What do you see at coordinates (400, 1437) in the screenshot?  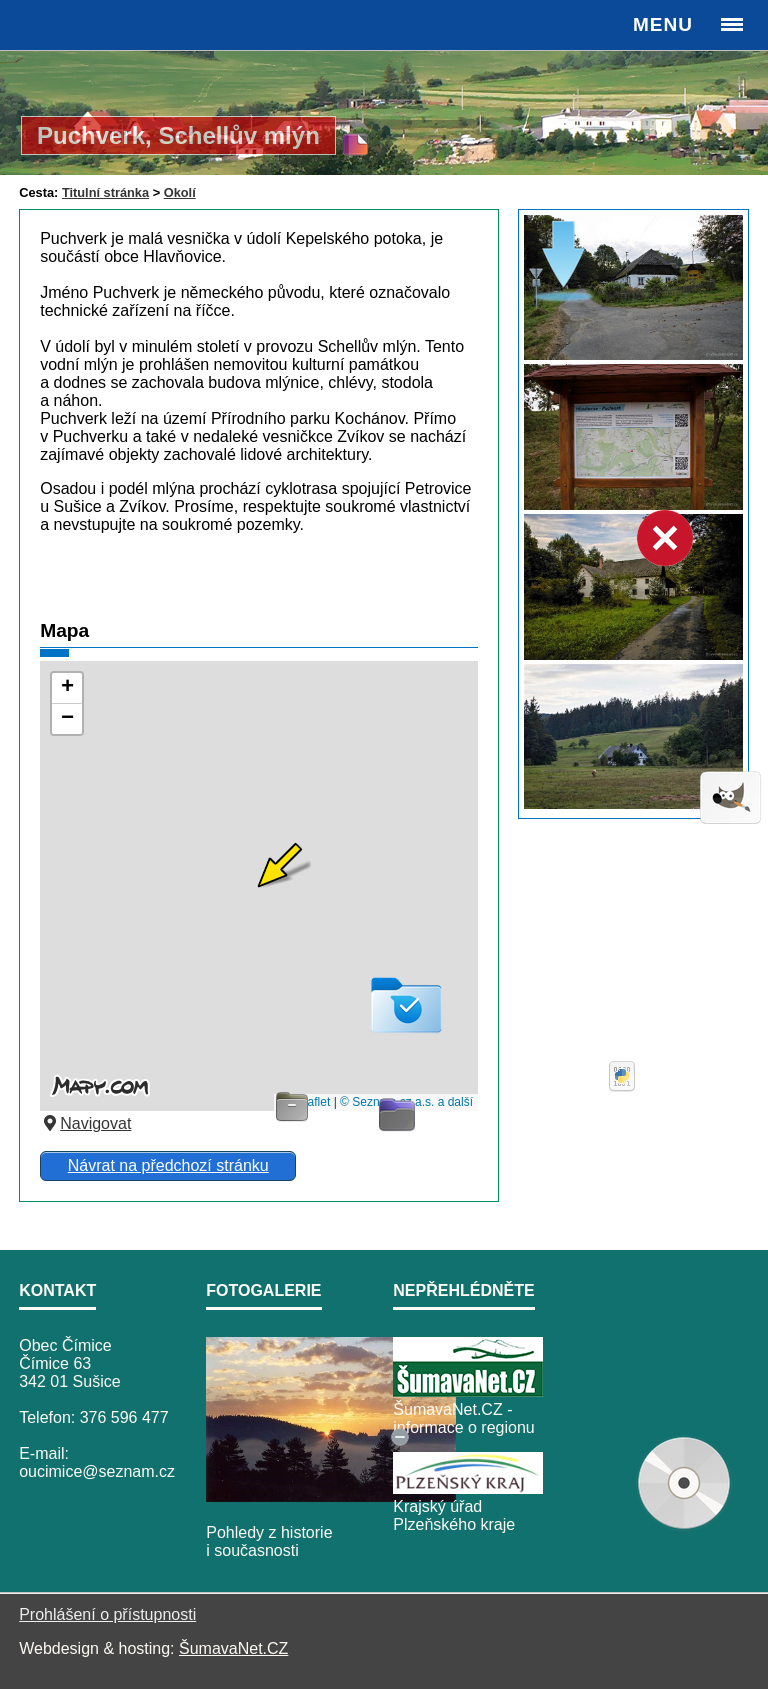 I see `indicates file excluded from dropbox selective sync` at bounding box center [400, 1437].